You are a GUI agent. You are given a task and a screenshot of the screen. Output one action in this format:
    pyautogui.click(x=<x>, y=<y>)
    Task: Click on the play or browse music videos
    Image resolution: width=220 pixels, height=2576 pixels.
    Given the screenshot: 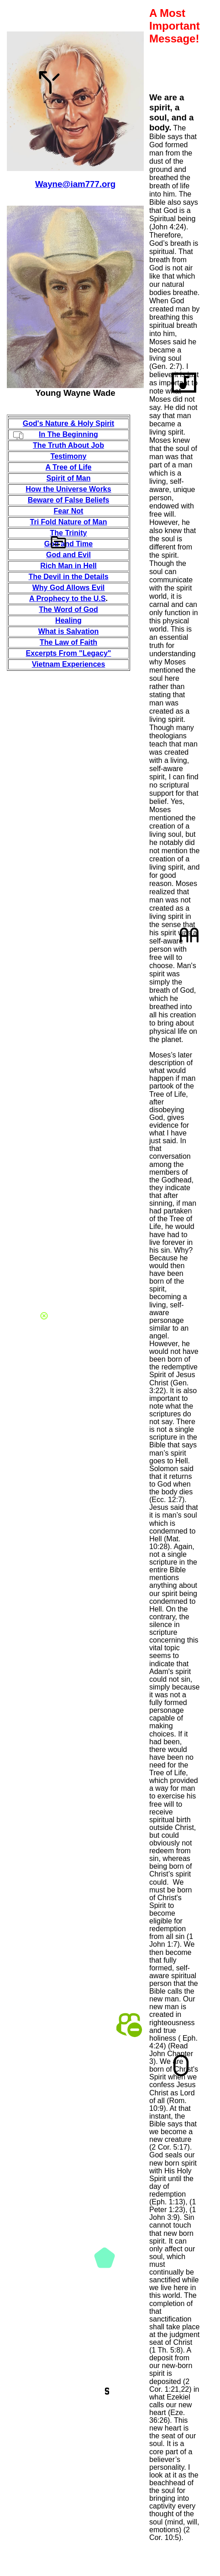 What is the action you would take?
    pyautogui.click(x=184, y=383)
    